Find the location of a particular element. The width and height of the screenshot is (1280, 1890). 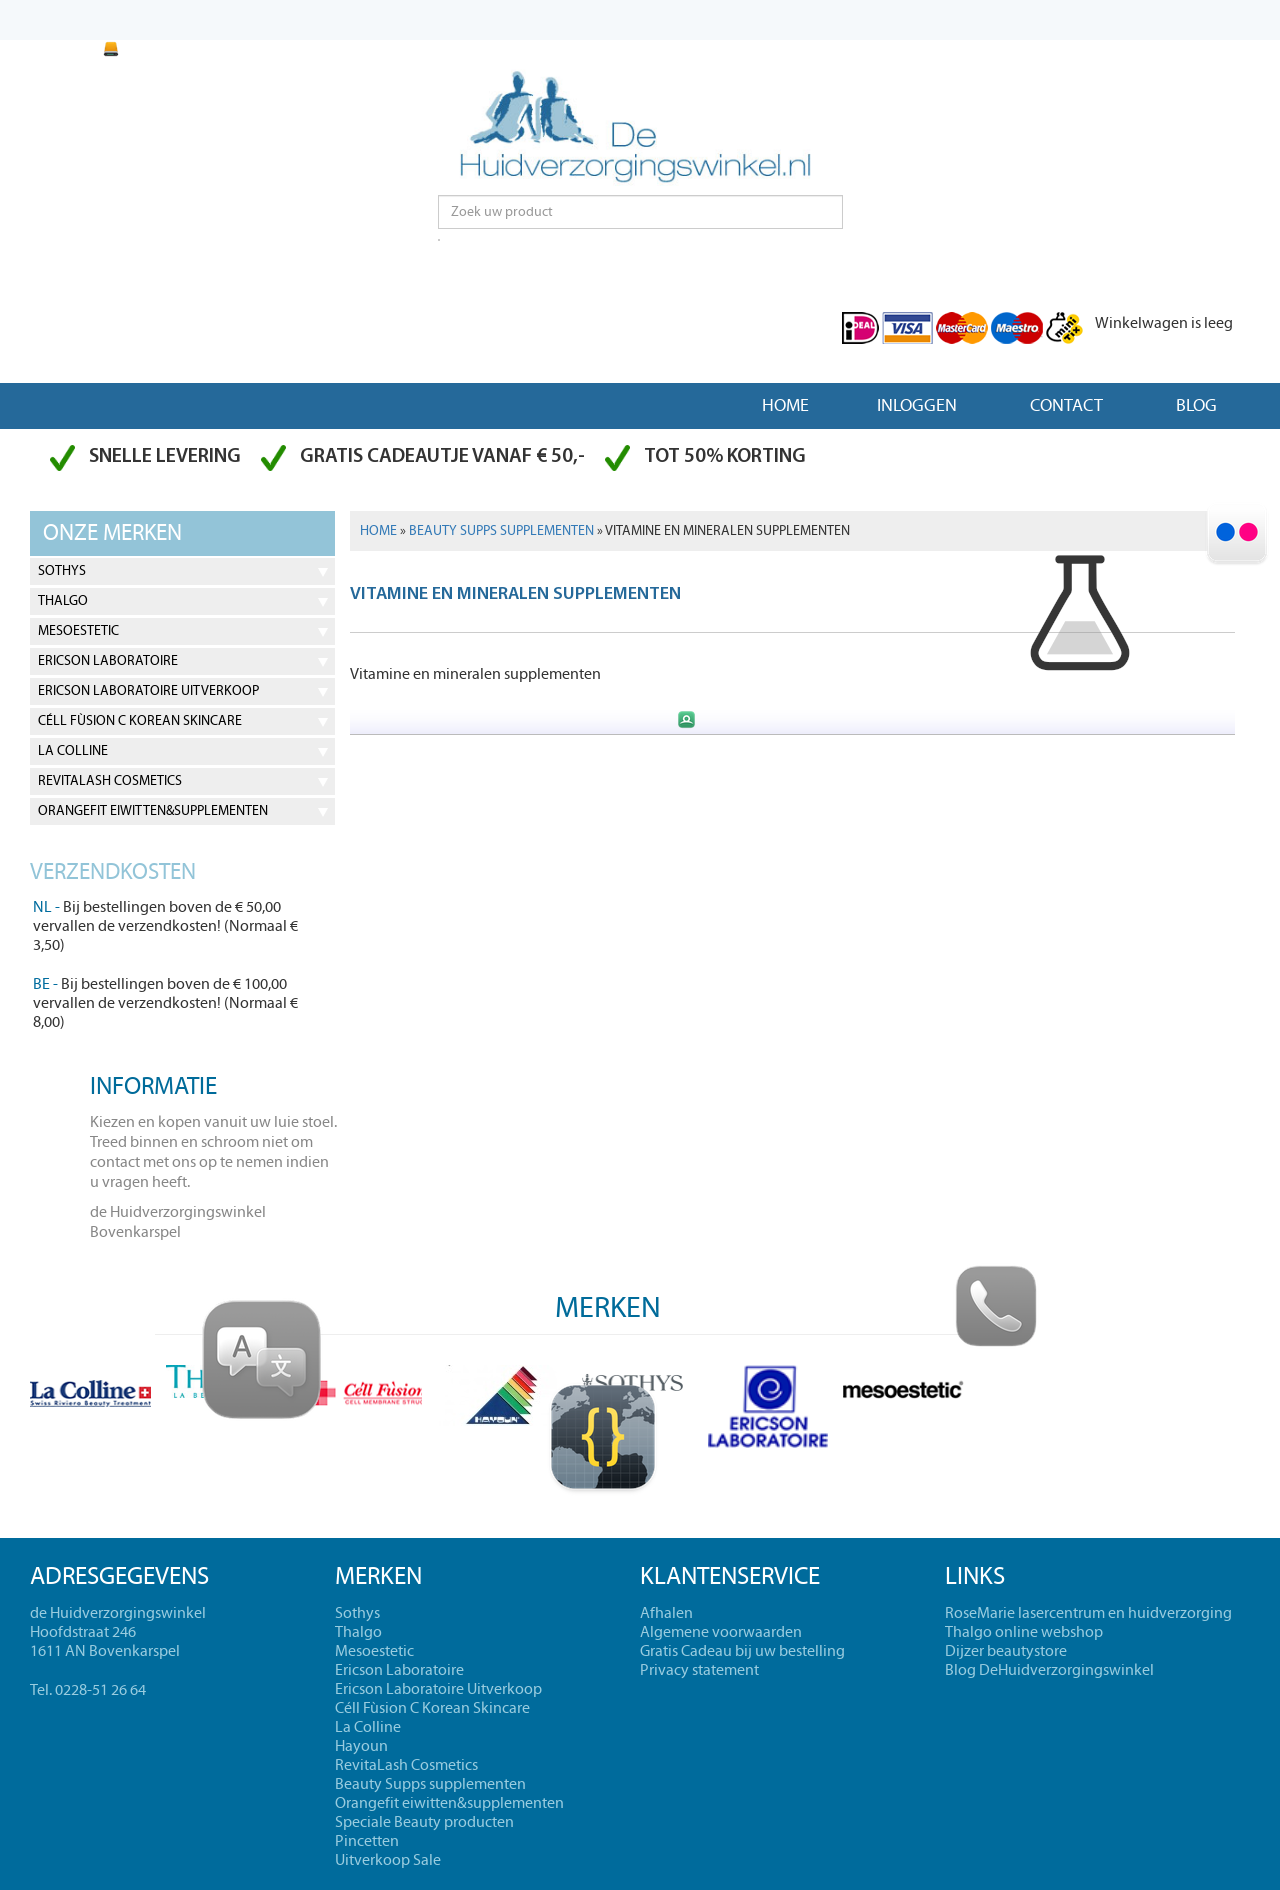

external USB hard drive connected is located at coordinates (111, 49).